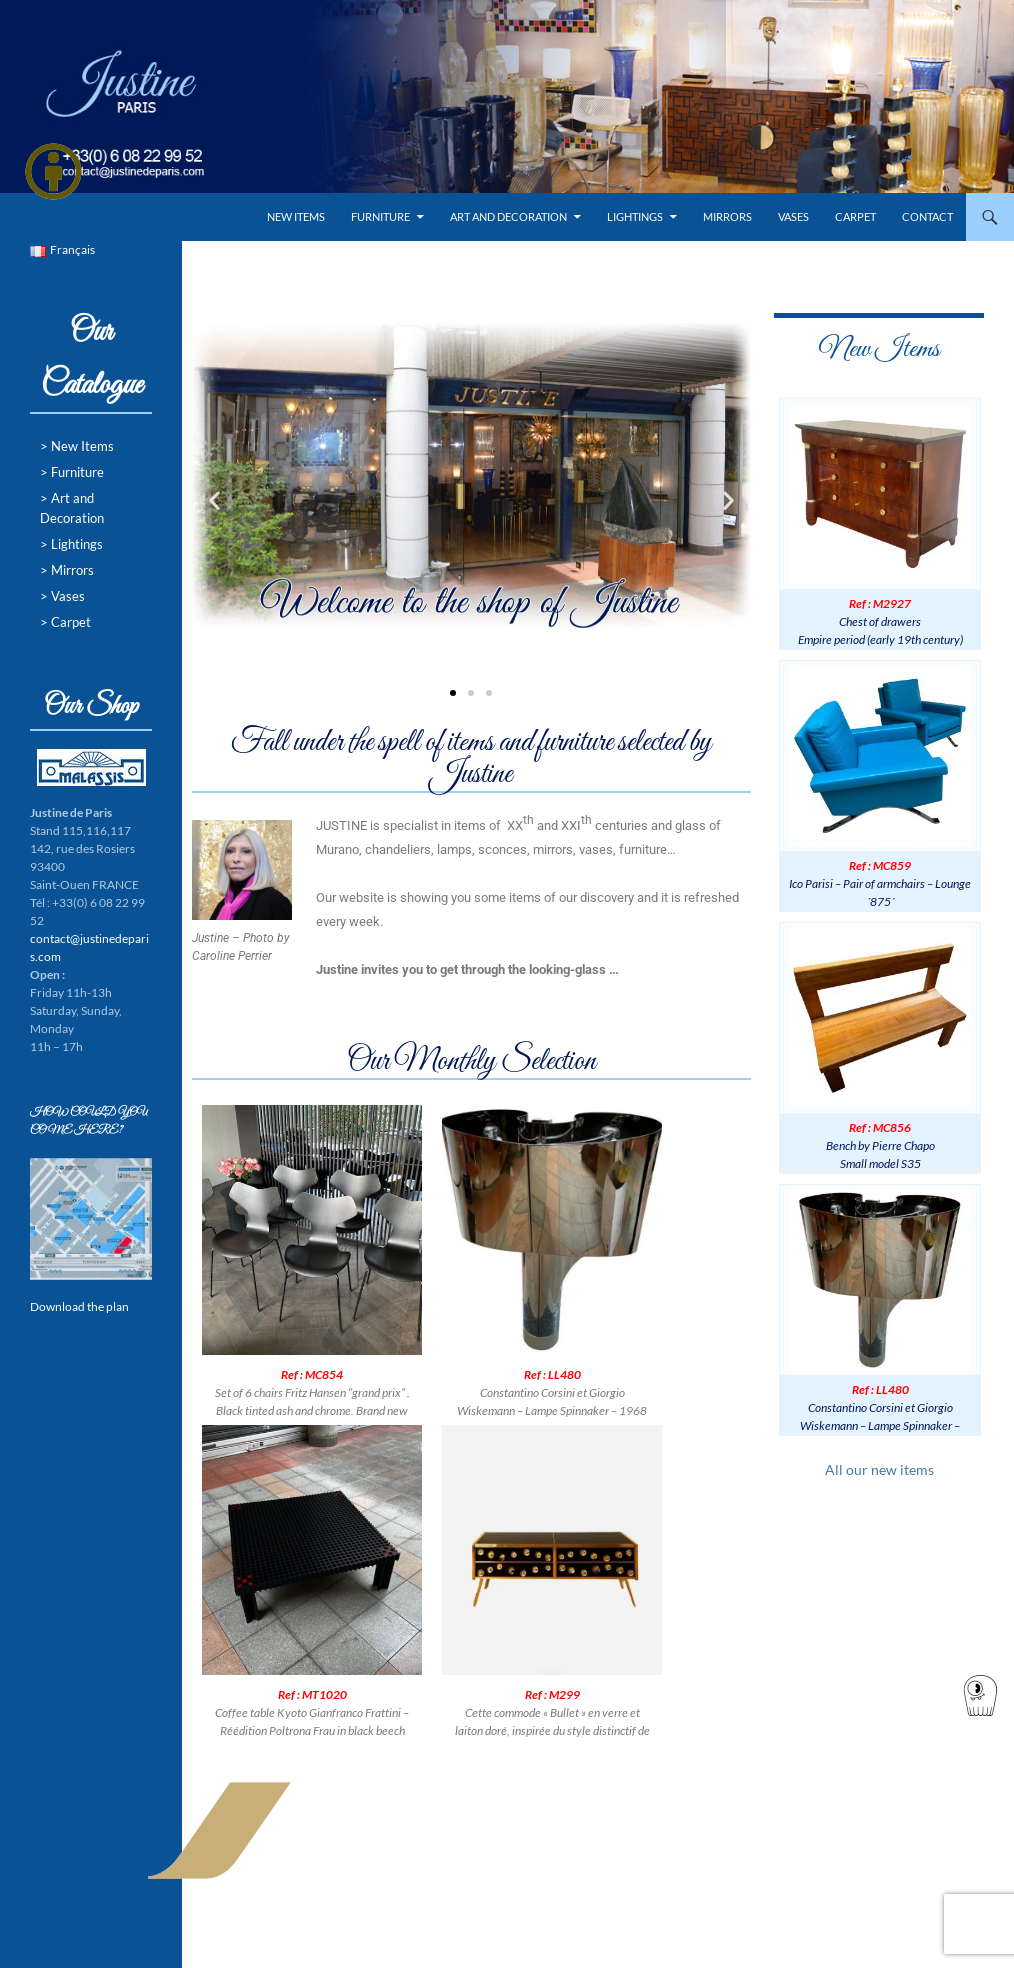  What do you see at coordinates (53, 171) in the screenshot?
I see `indicates creative commons attribution required` at bounding box center [53, 171].